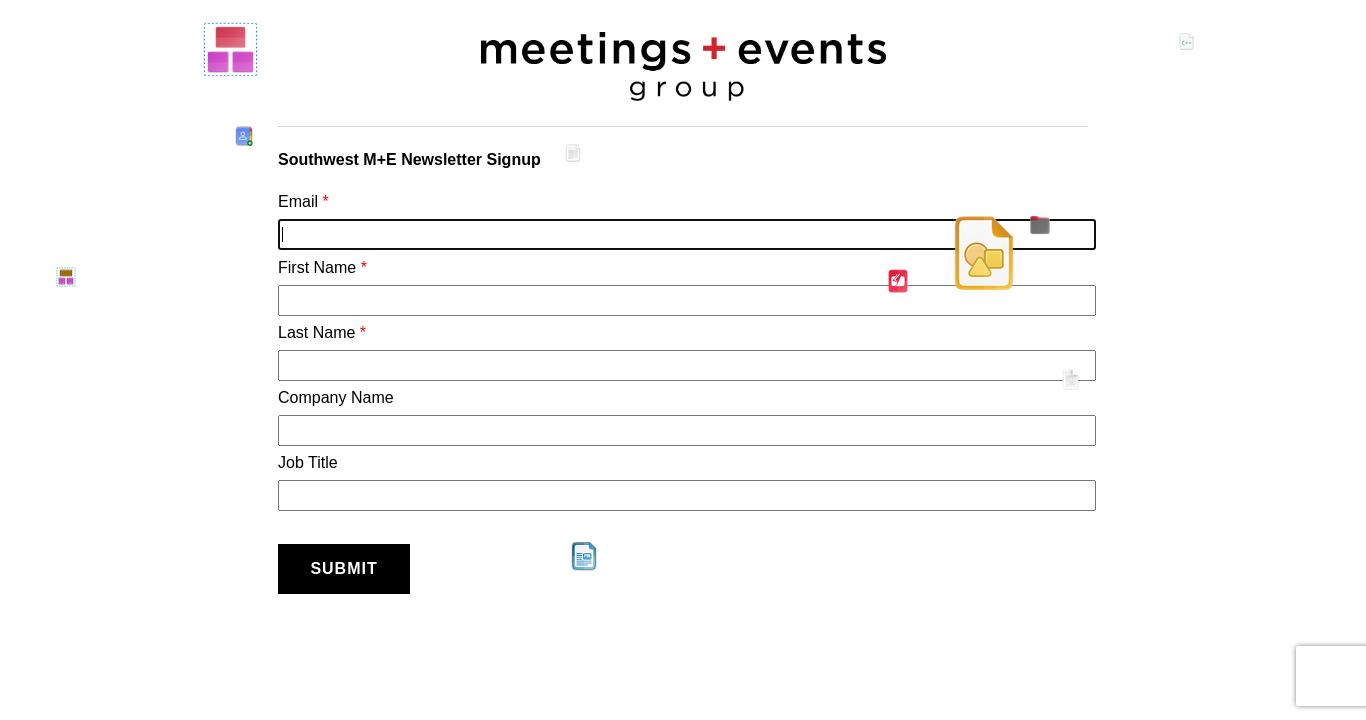 The width and height of the screenshot is (1366, 720). Describe the element at coordinates (573, 153) in the screenshot. I see `open a text document` at that location.